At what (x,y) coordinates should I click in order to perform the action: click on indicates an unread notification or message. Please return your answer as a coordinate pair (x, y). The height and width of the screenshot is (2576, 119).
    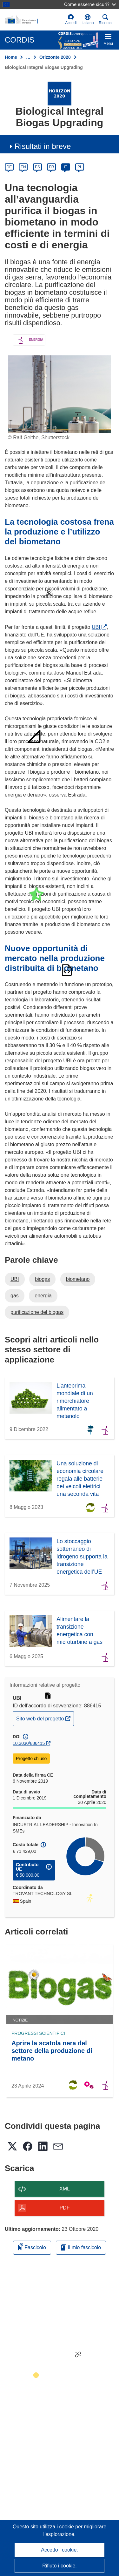
    Looking at the image, I should click on (36, 2375).